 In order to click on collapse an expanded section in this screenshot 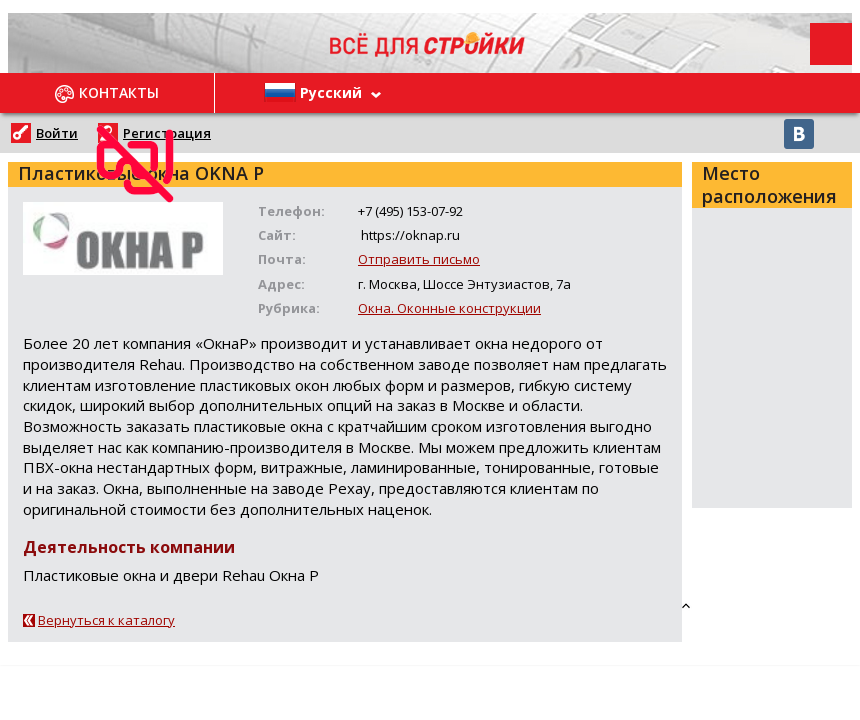, I will do `click(686, 606)`.